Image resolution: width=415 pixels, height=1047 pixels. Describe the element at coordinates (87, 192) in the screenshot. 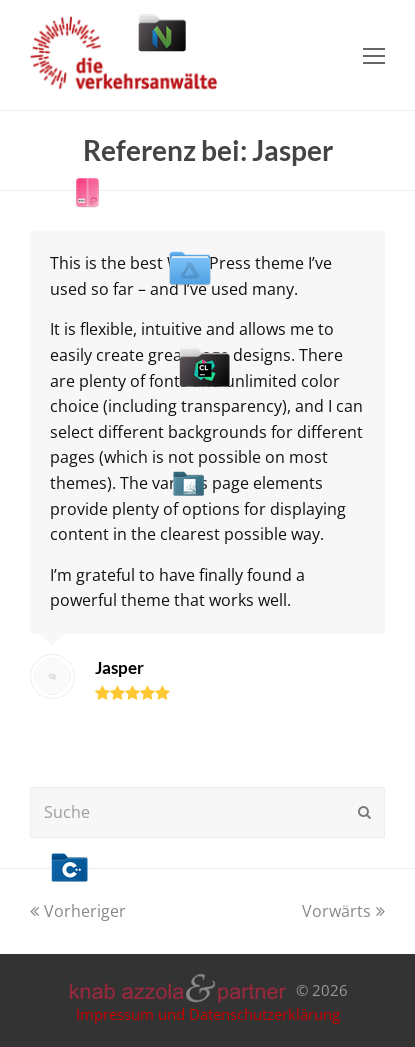

I see `a debian software package file ready for installation` at that location.